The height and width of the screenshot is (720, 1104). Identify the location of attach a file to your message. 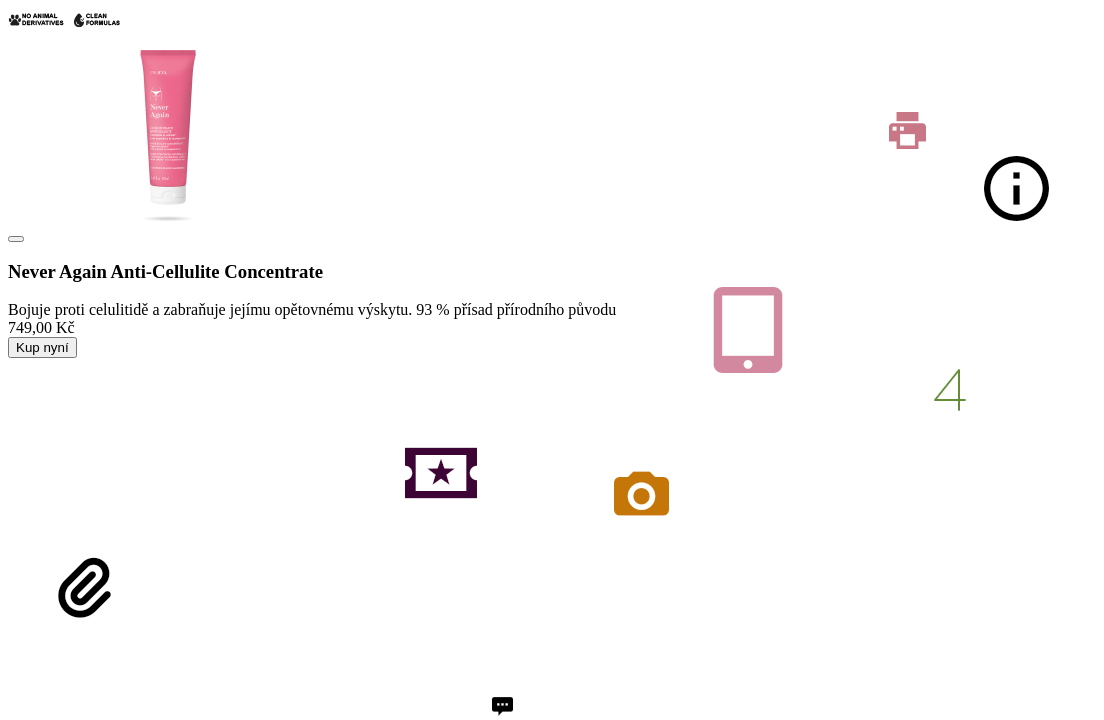
(86, 589).